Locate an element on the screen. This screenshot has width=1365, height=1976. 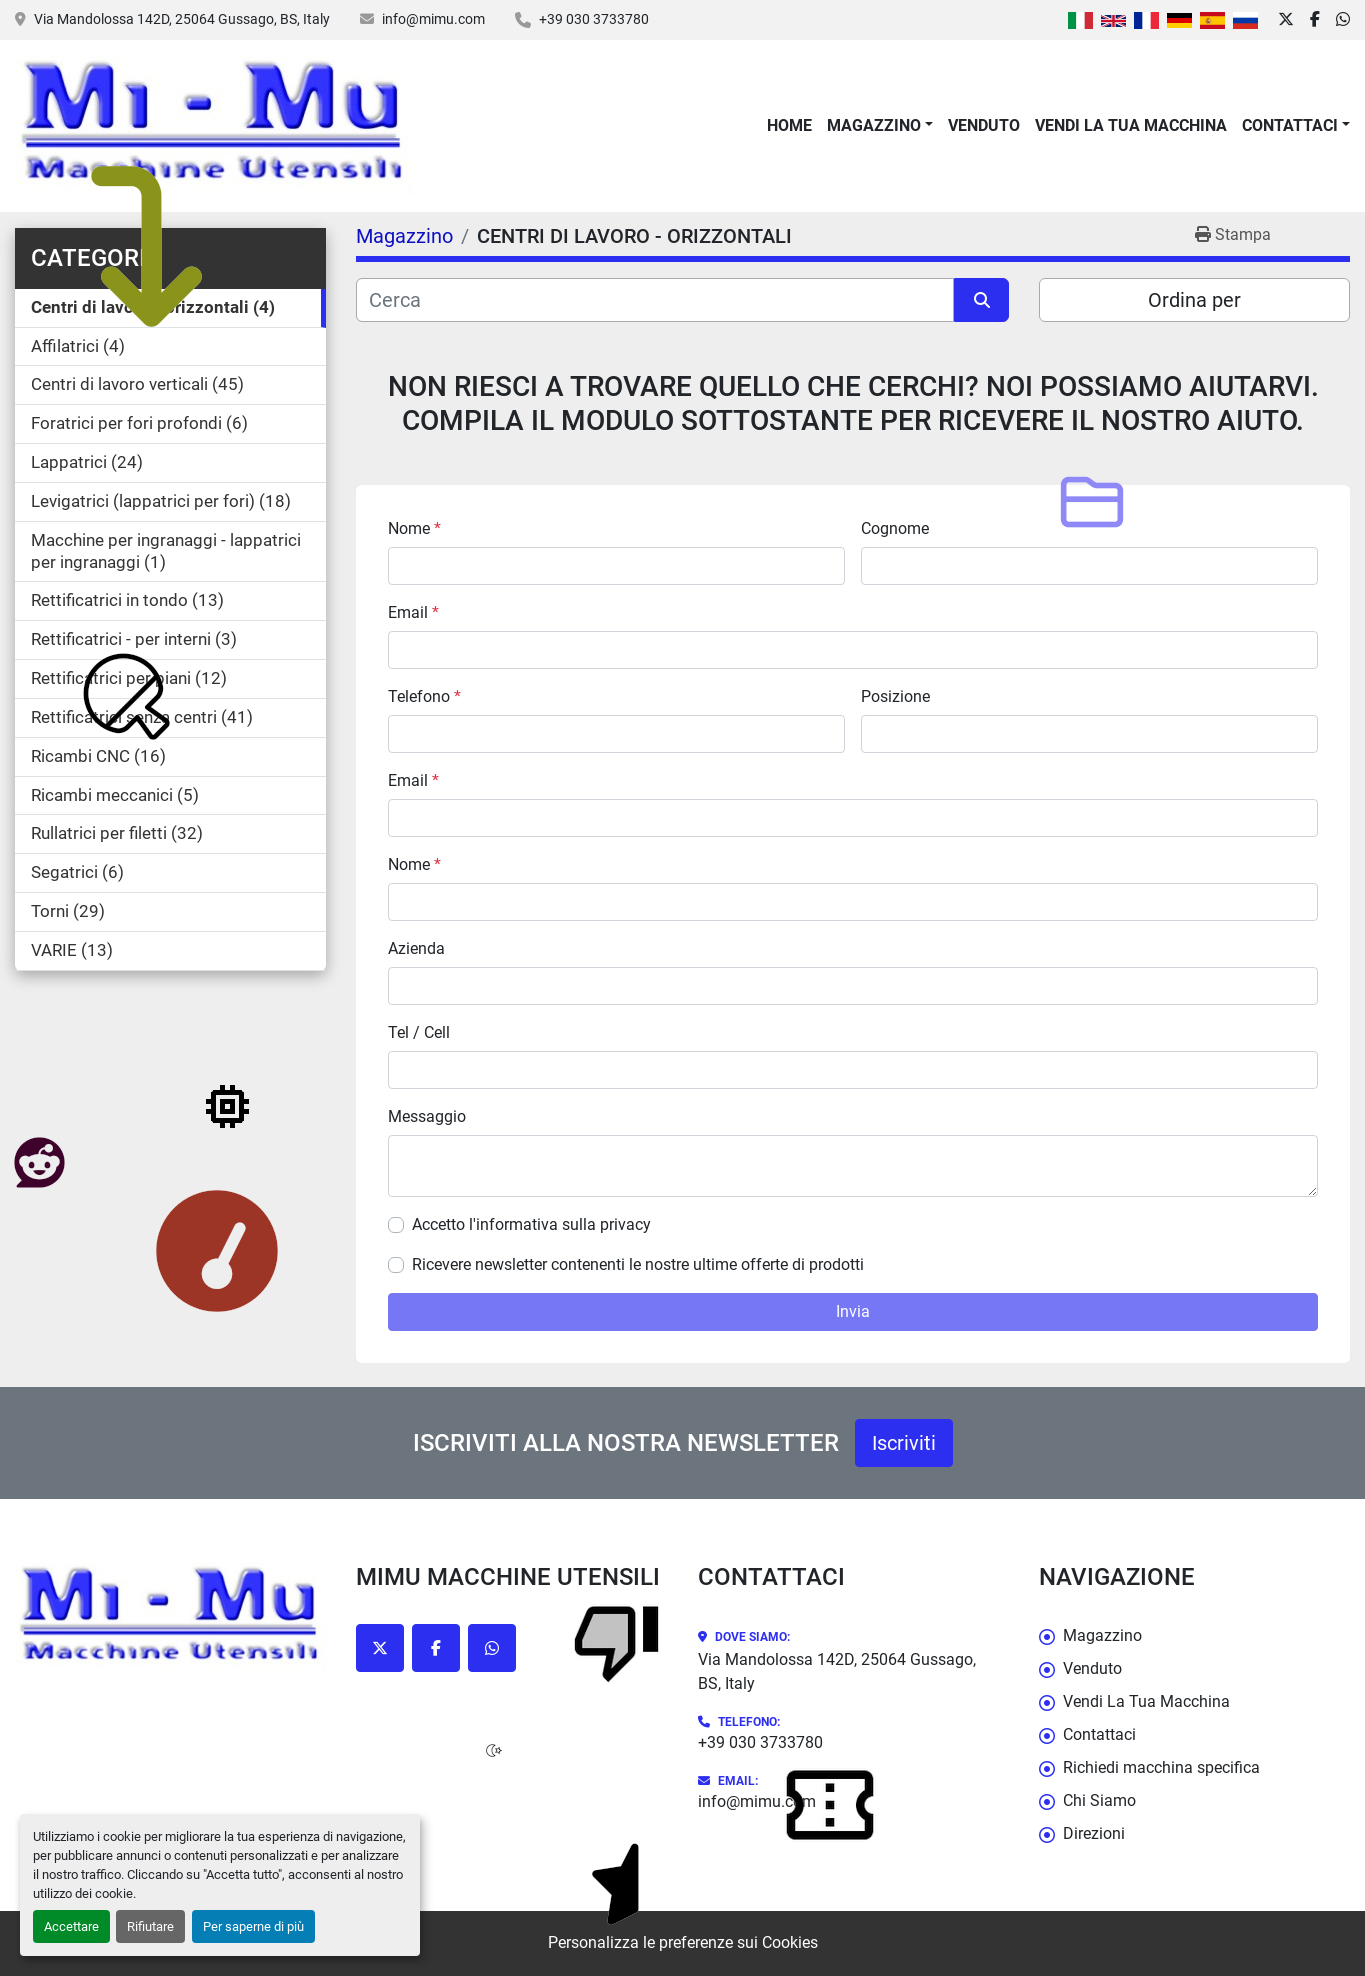
view device memory or storage info is located at coordinates (227, 1106).